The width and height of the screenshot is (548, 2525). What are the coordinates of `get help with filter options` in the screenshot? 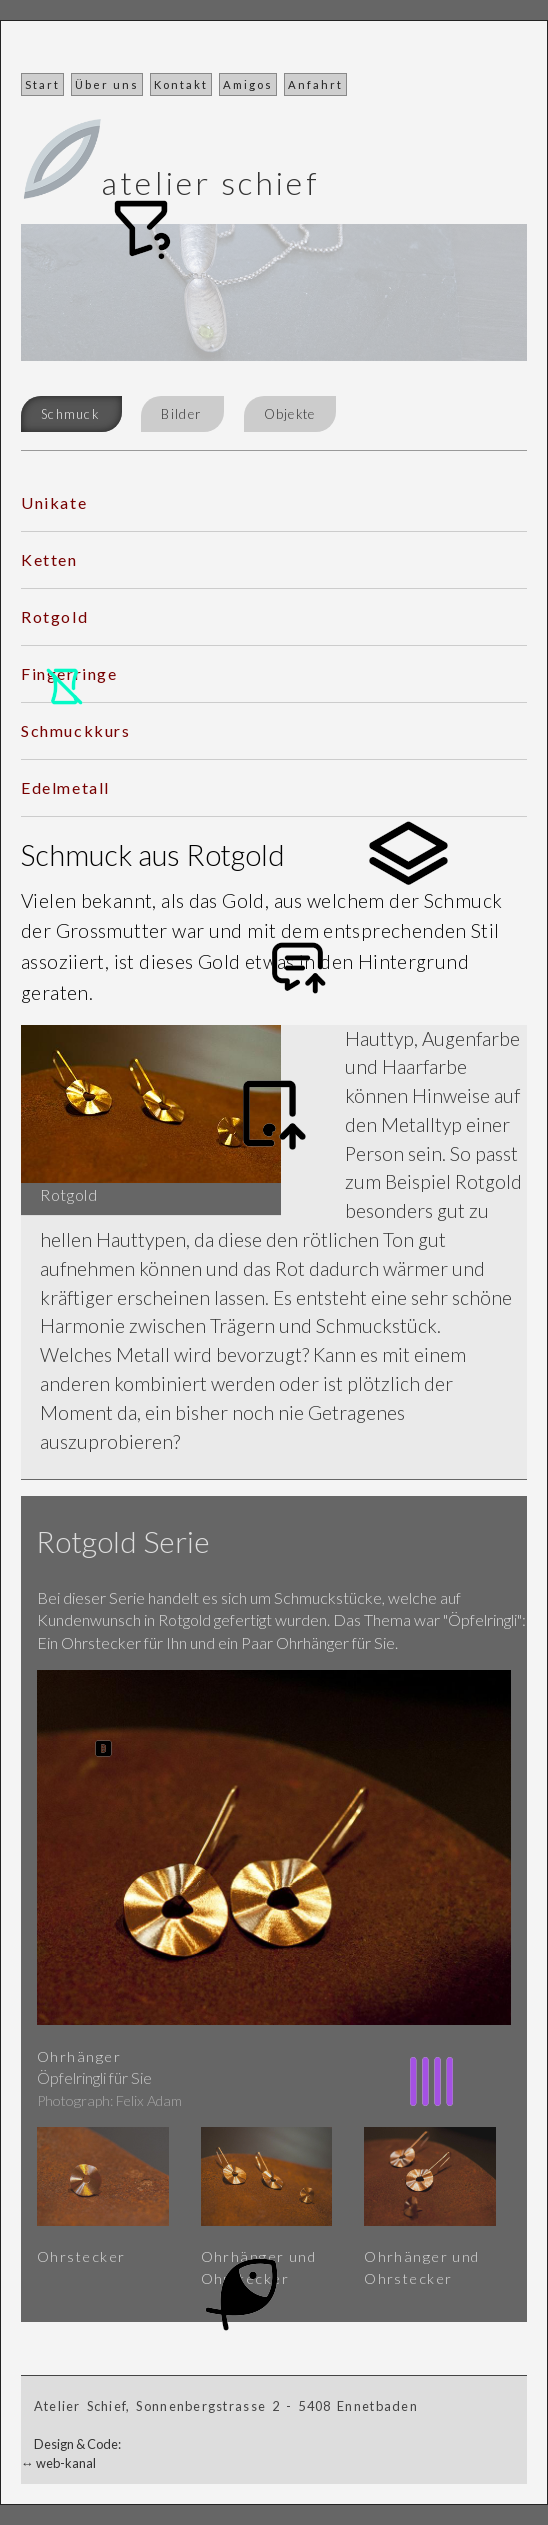 It's located at (141, 227).